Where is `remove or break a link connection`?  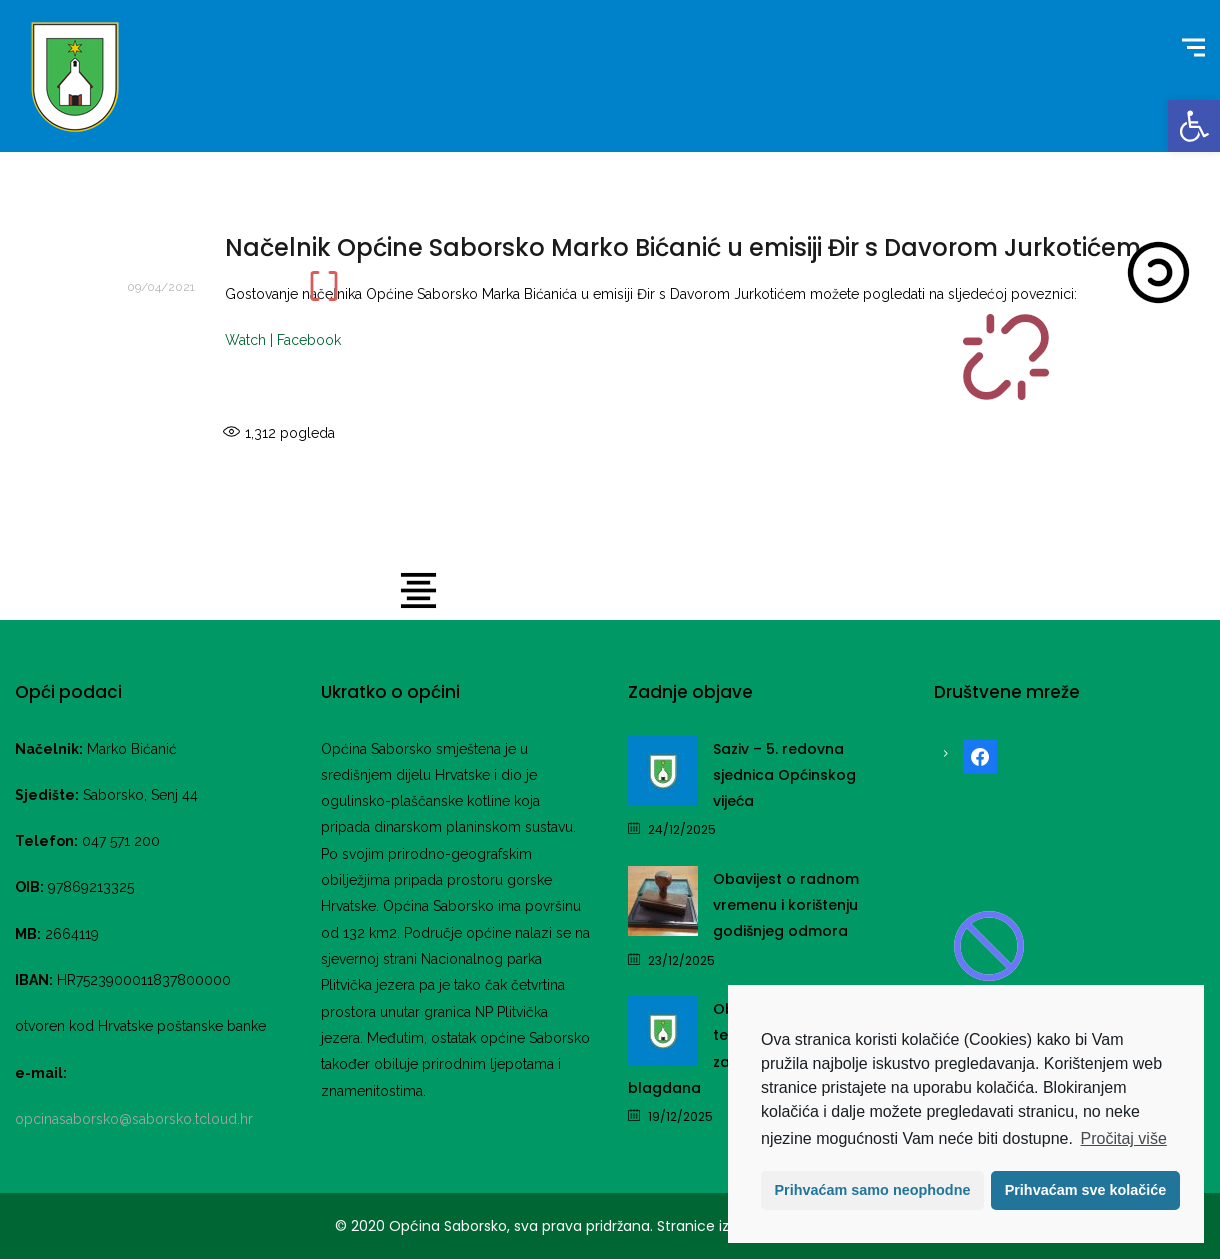 remove or break a link connection is located at coordinates (1006, 357).